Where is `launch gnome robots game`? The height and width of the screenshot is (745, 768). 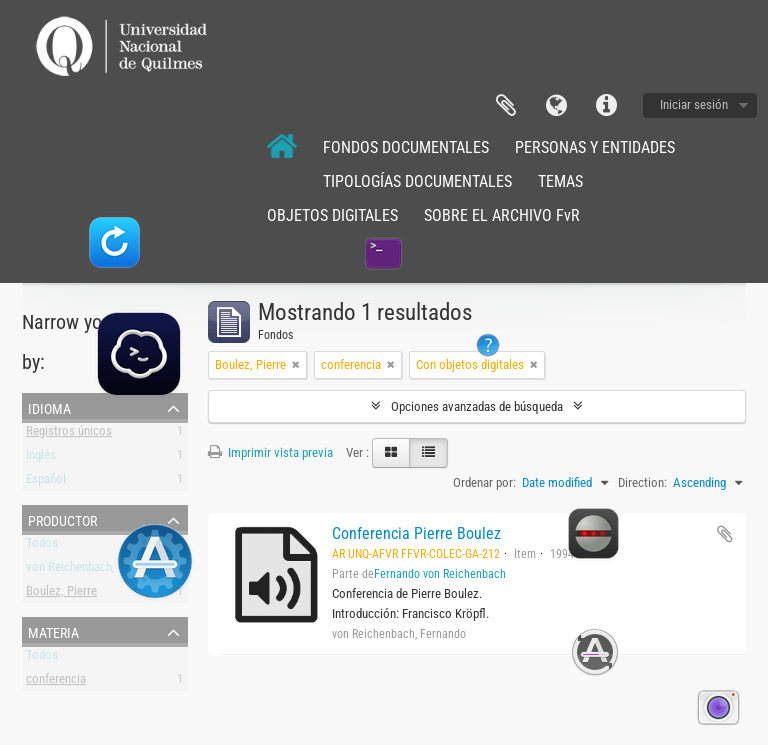
launch gnome robots game is located at coordinates (593, 533).